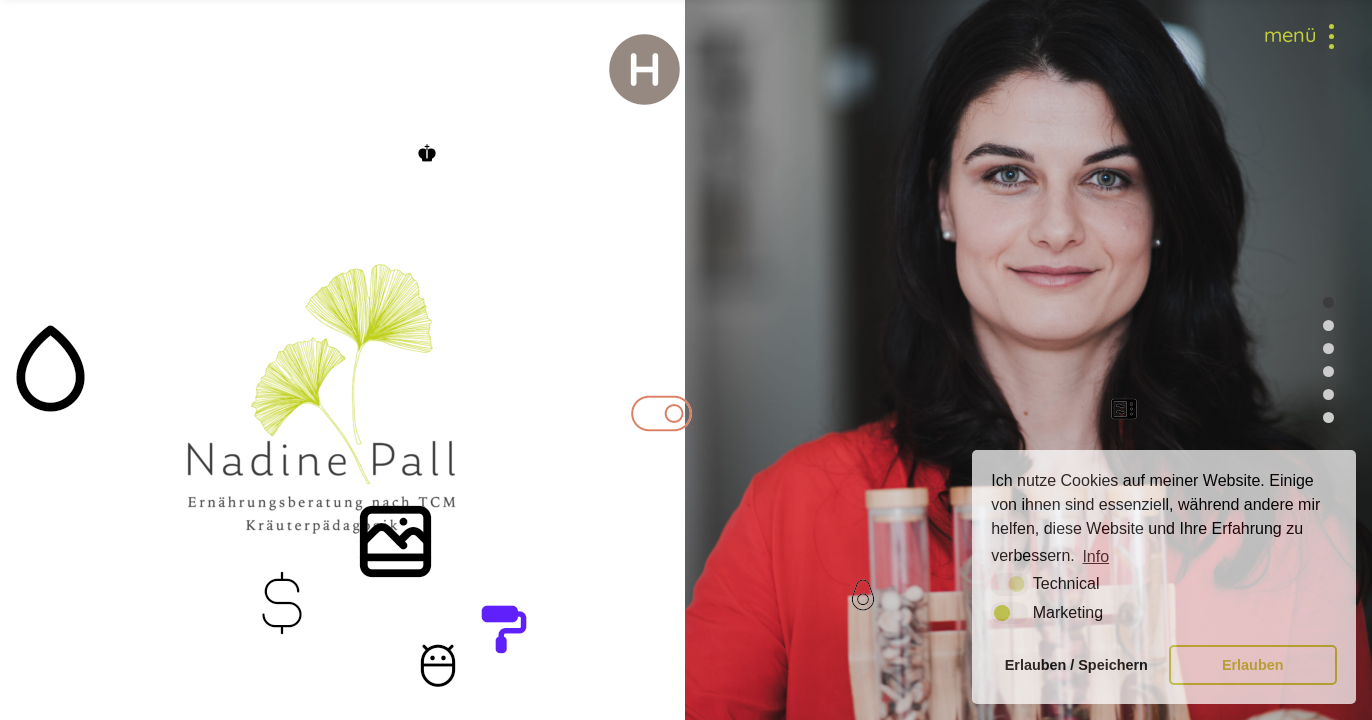 The height and width of the screenshot is (720, 1372). Describe the element at coordinates (427, 154) in the screenshot. I see `indicates premium or royal status` at that location.